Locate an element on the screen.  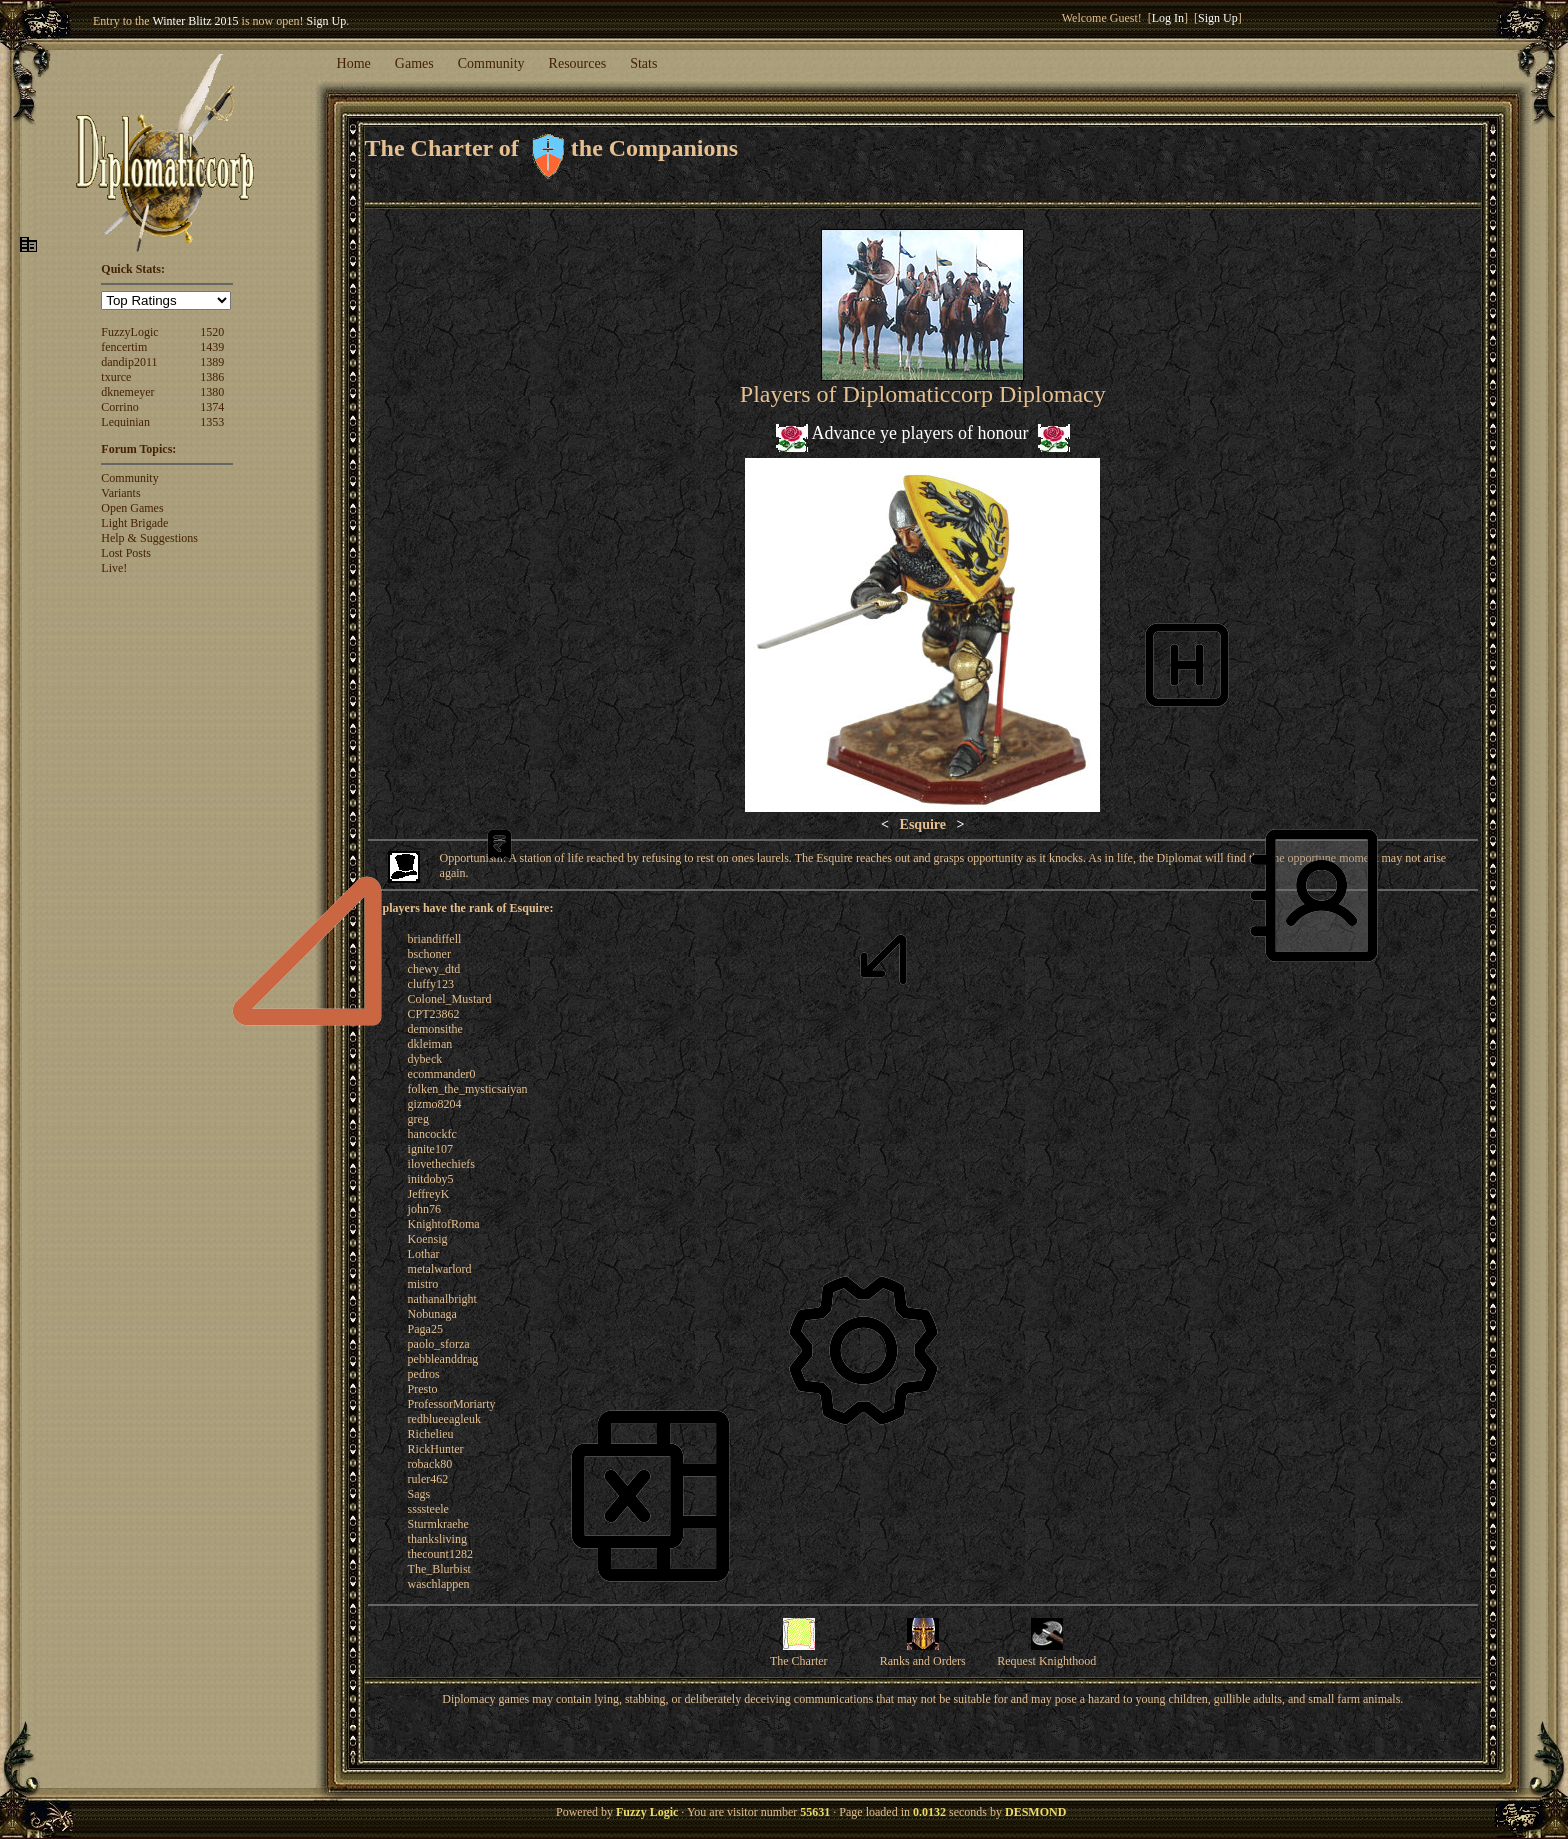
open settings is located at coordinates (863, 1350).